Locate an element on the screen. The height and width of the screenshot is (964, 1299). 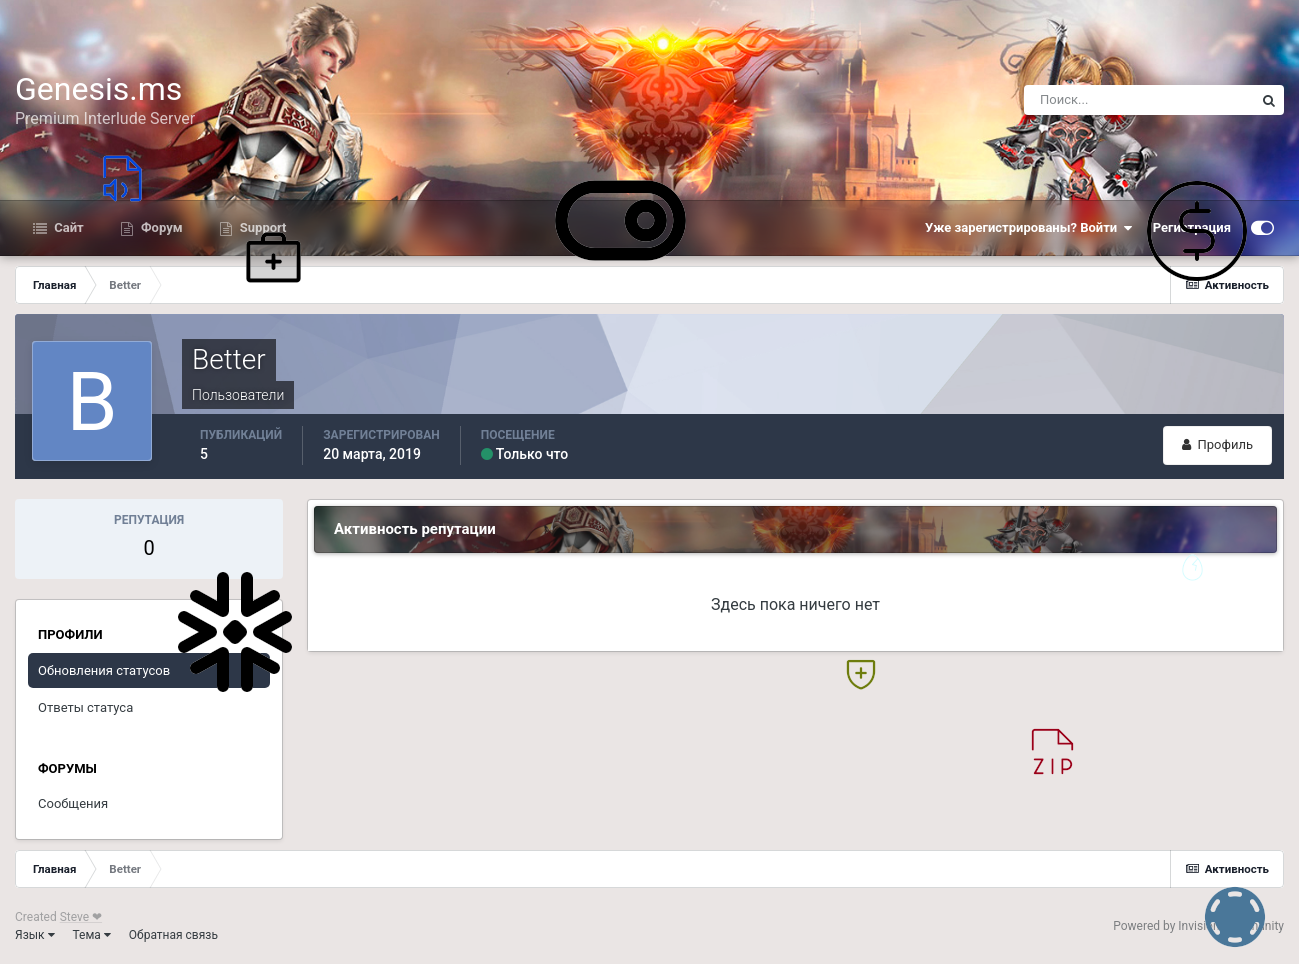
toggle switch in the on position is located at coordinates (620, 220).